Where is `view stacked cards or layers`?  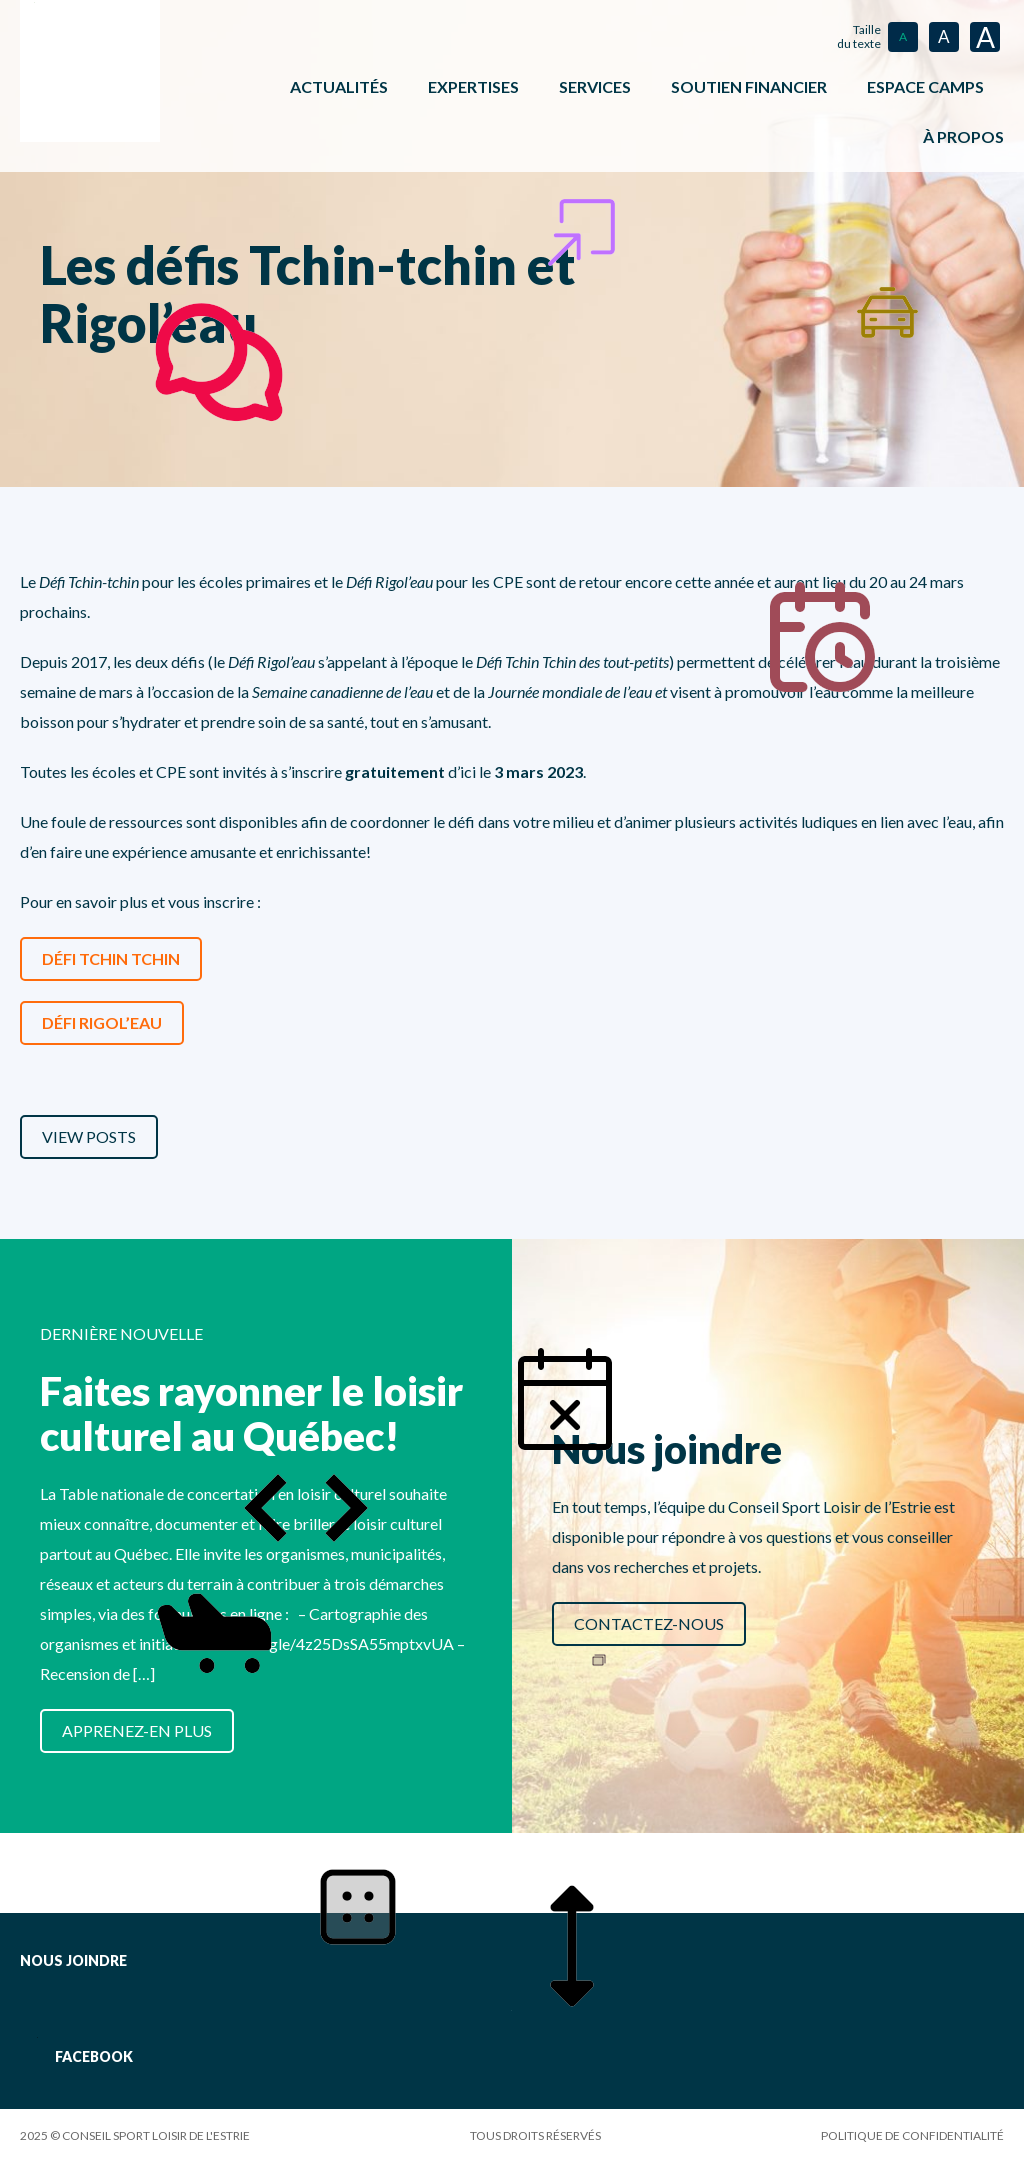
view stacked cards or layers is located at coordinates (599, 1660).